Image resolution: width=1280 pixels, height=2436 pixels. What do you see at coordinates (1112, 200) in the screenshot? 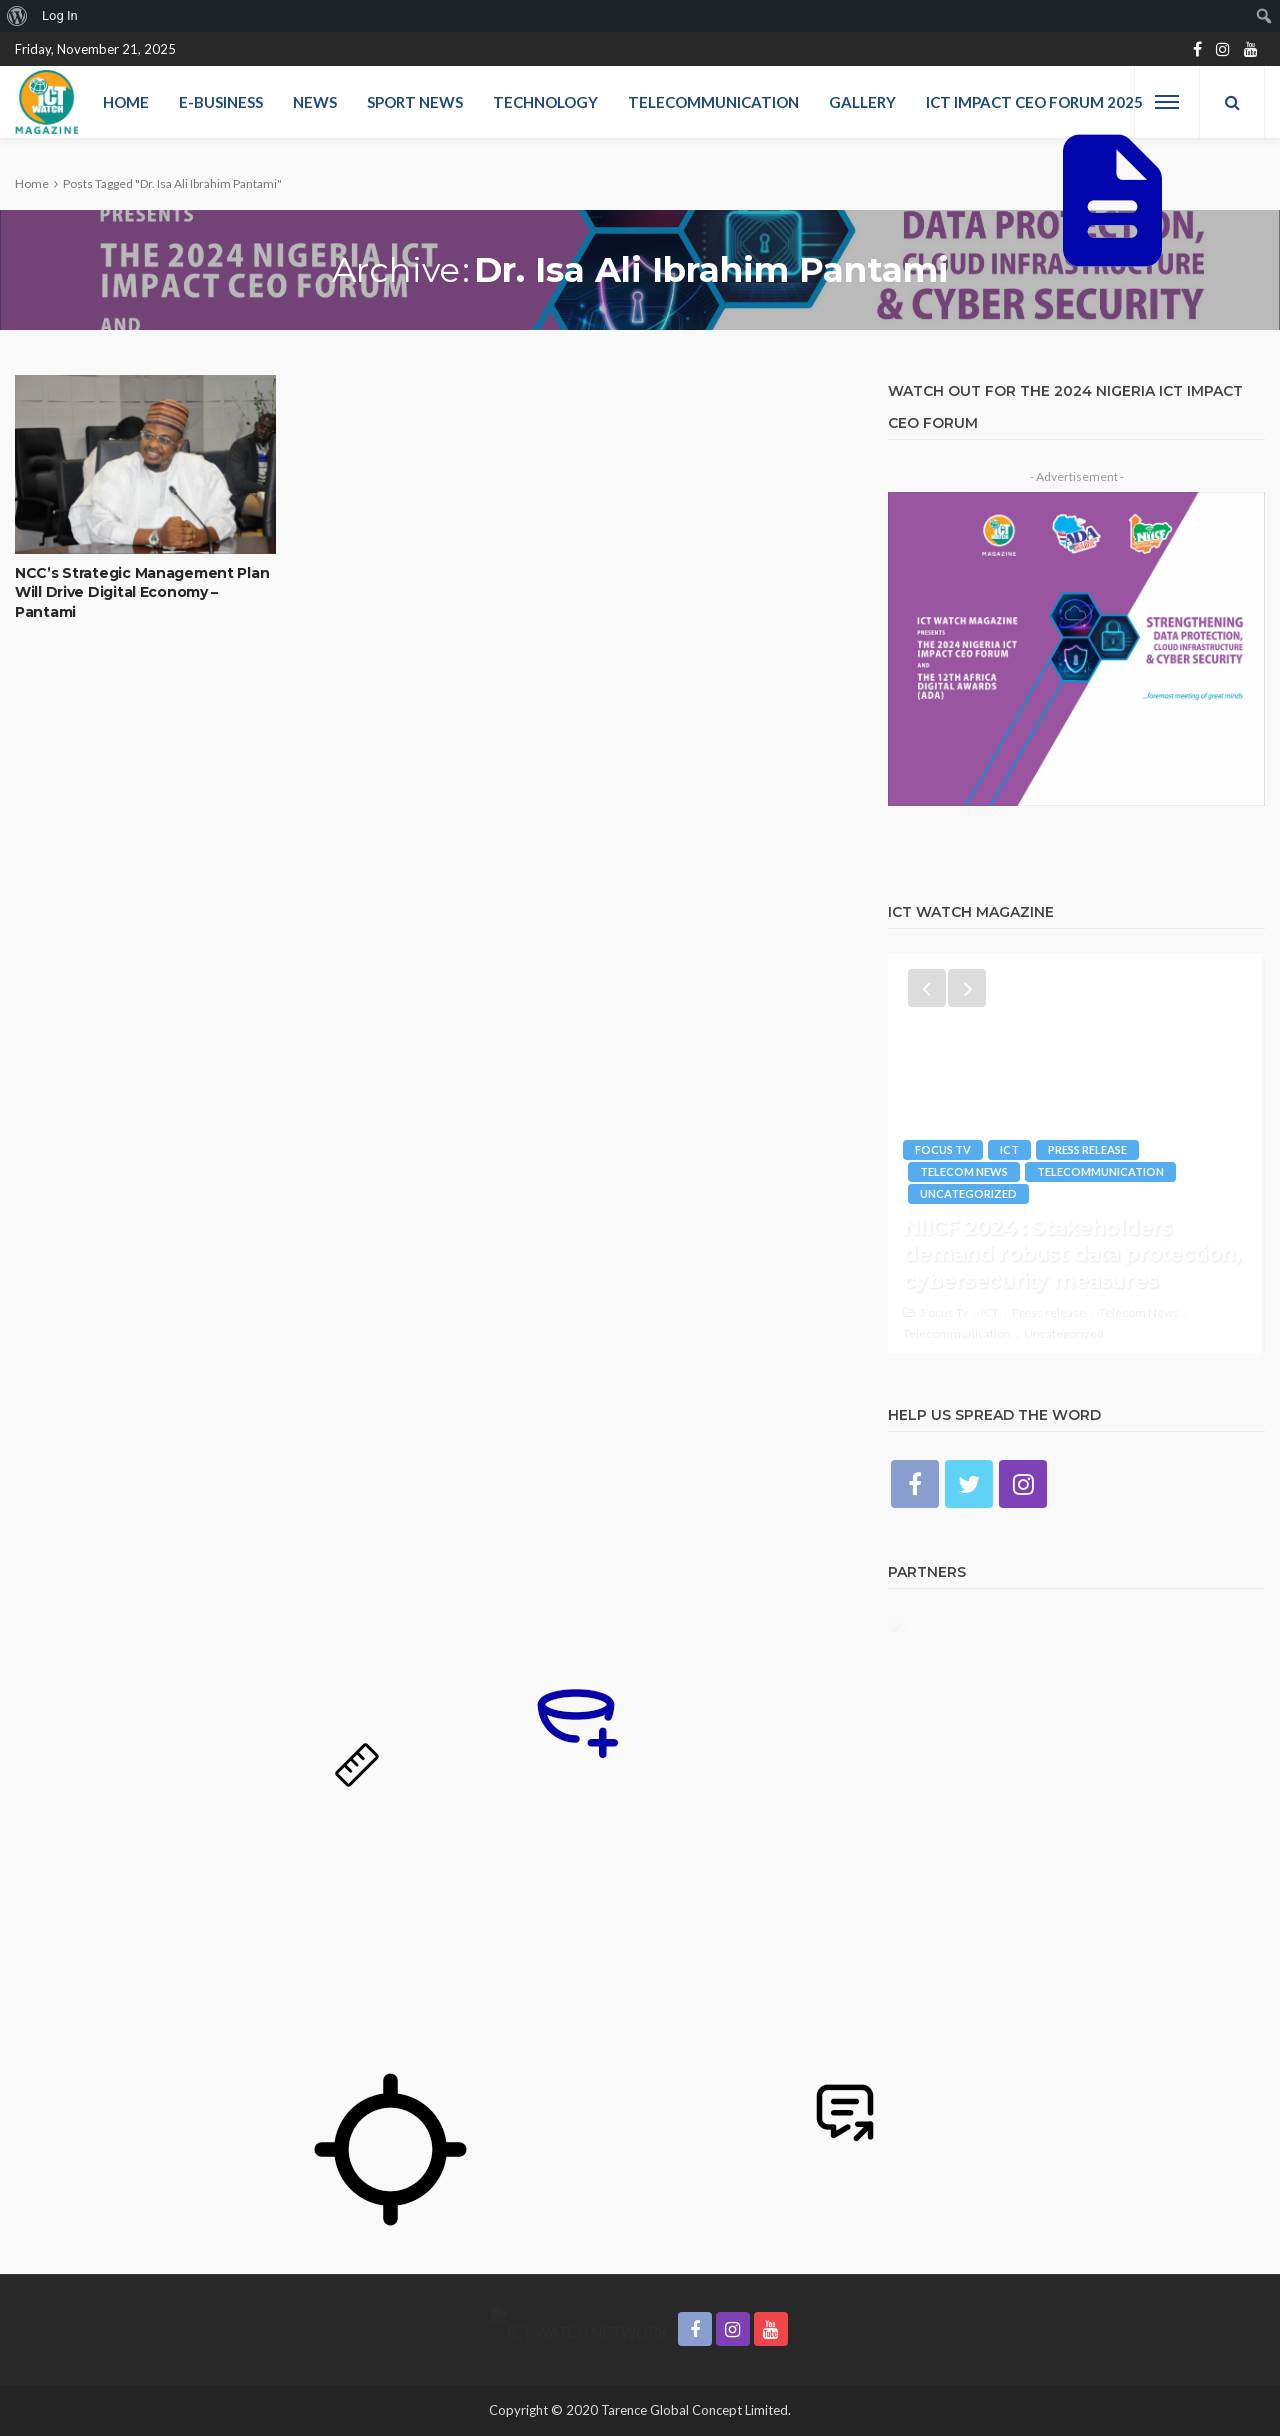
I see `view document contents` at bounding box center [1112, 200].